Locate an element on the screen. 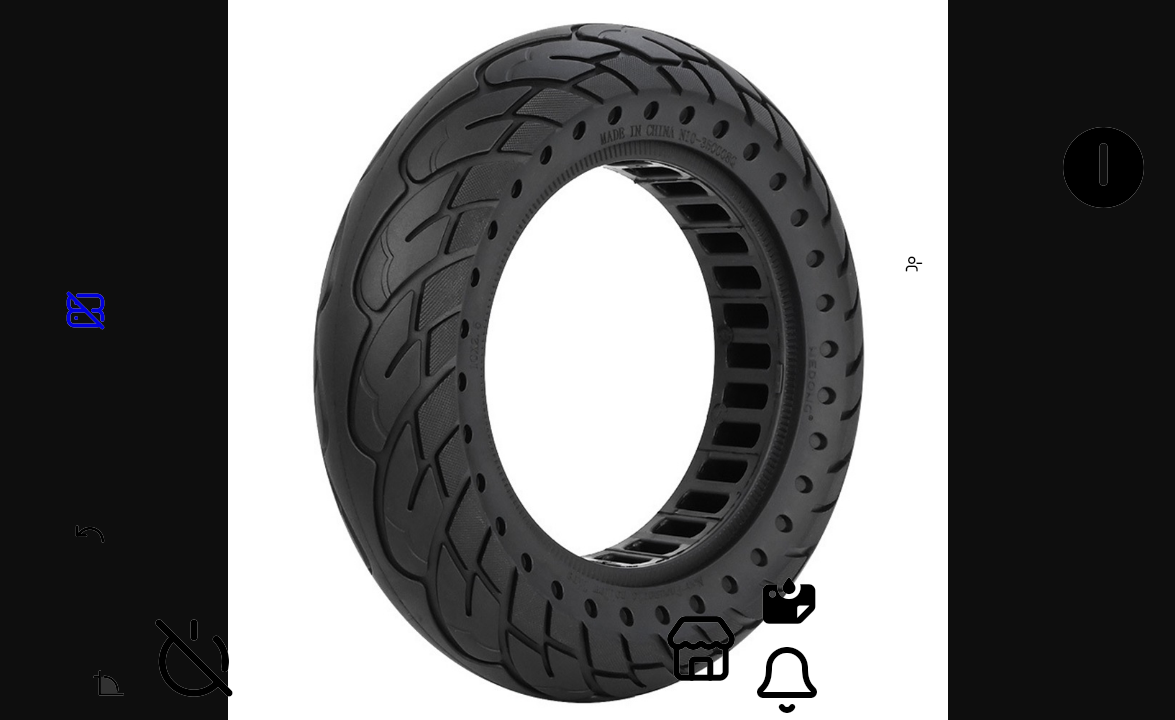 The image size is (1175, 720). browse or open the store is located at coordinates (701, 650).